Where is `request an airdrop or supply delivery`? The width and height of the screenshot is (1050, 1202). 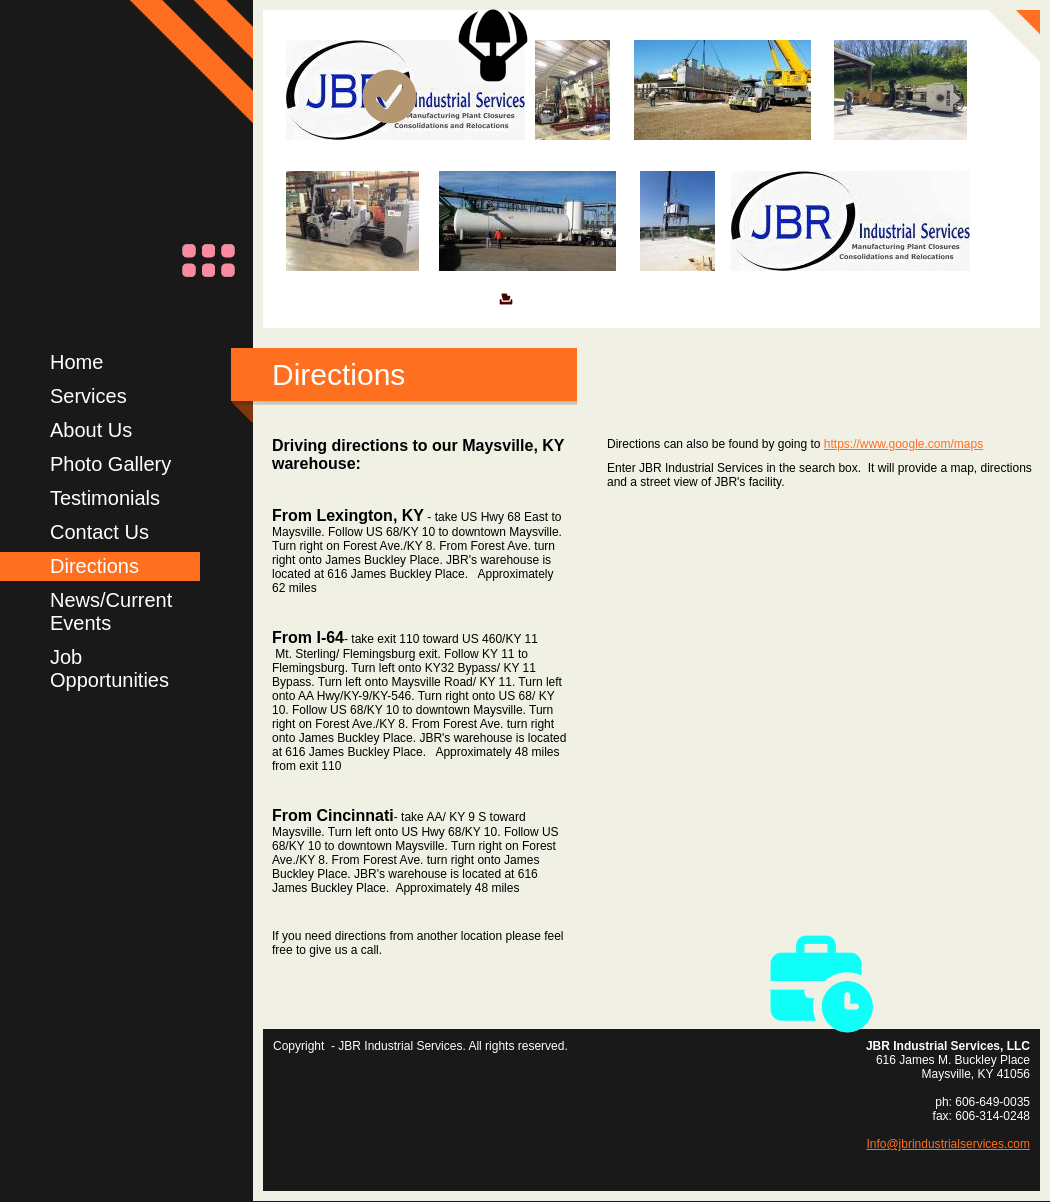
request an airdrop or supply delivery is located at coordinates (493, 47).